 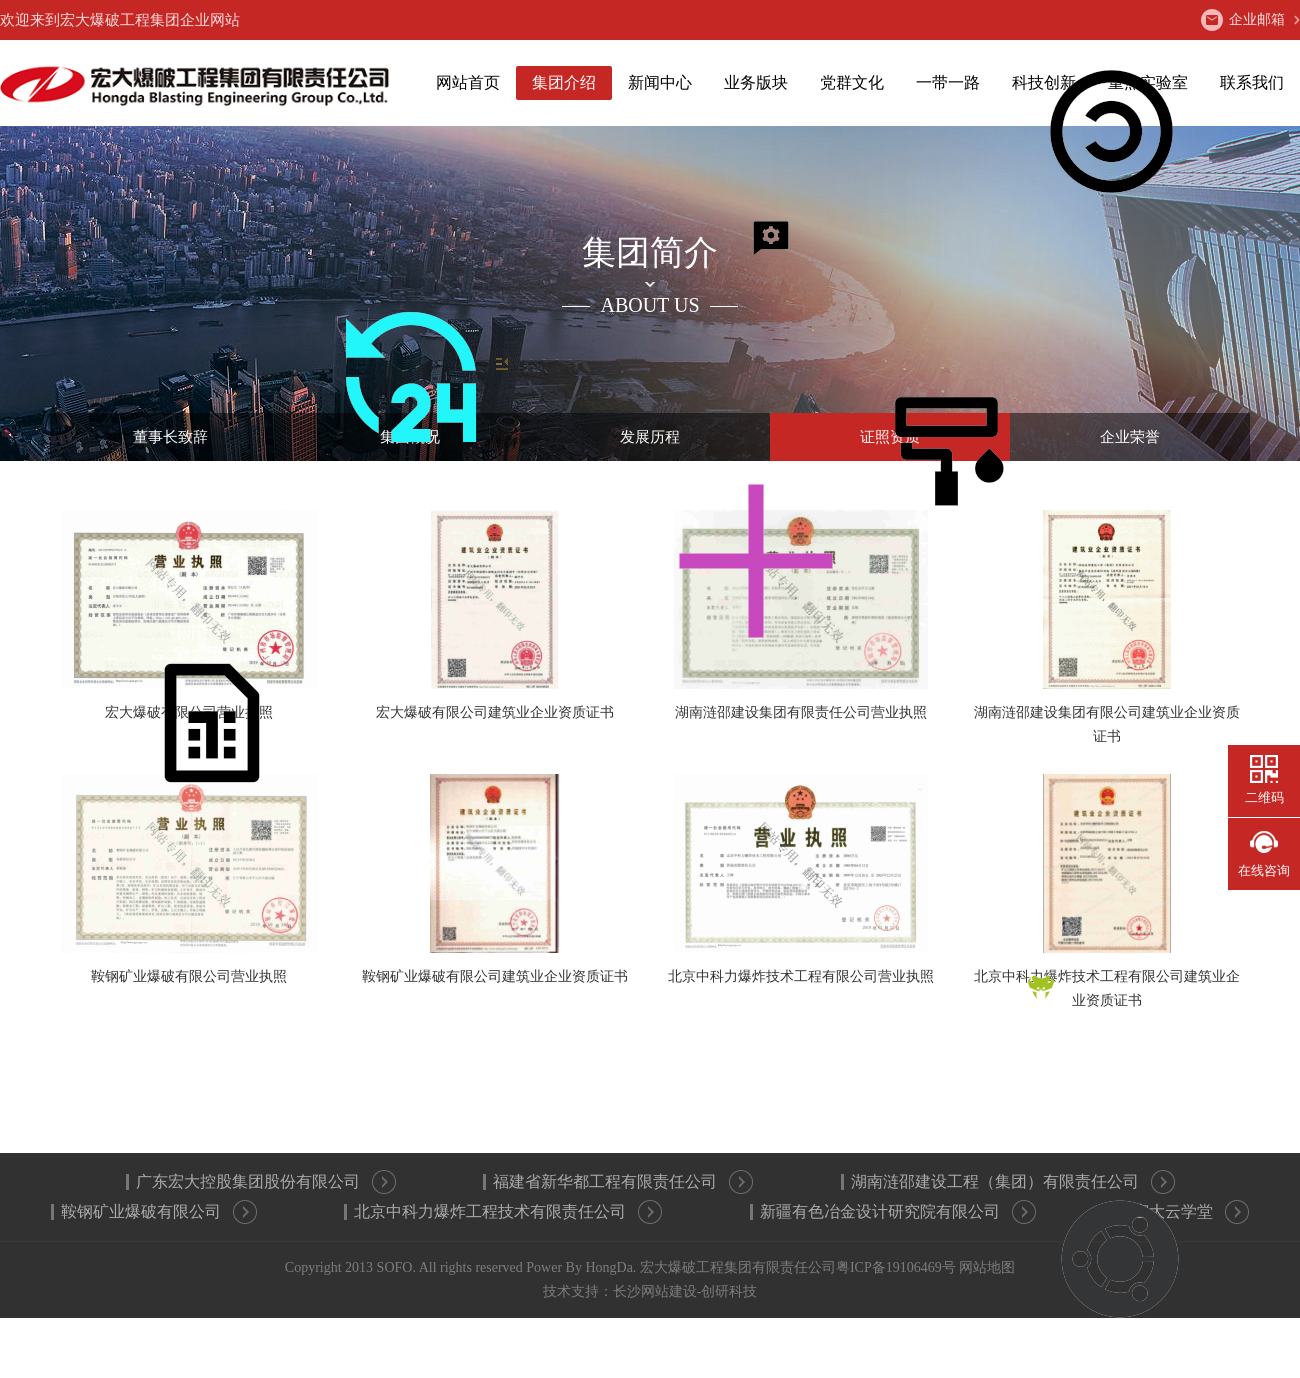 What do you see at coordinates (1120, 1259) in the screenshot?
I see `launch ubuntu operating system` at bounding box center [1120, 1259].